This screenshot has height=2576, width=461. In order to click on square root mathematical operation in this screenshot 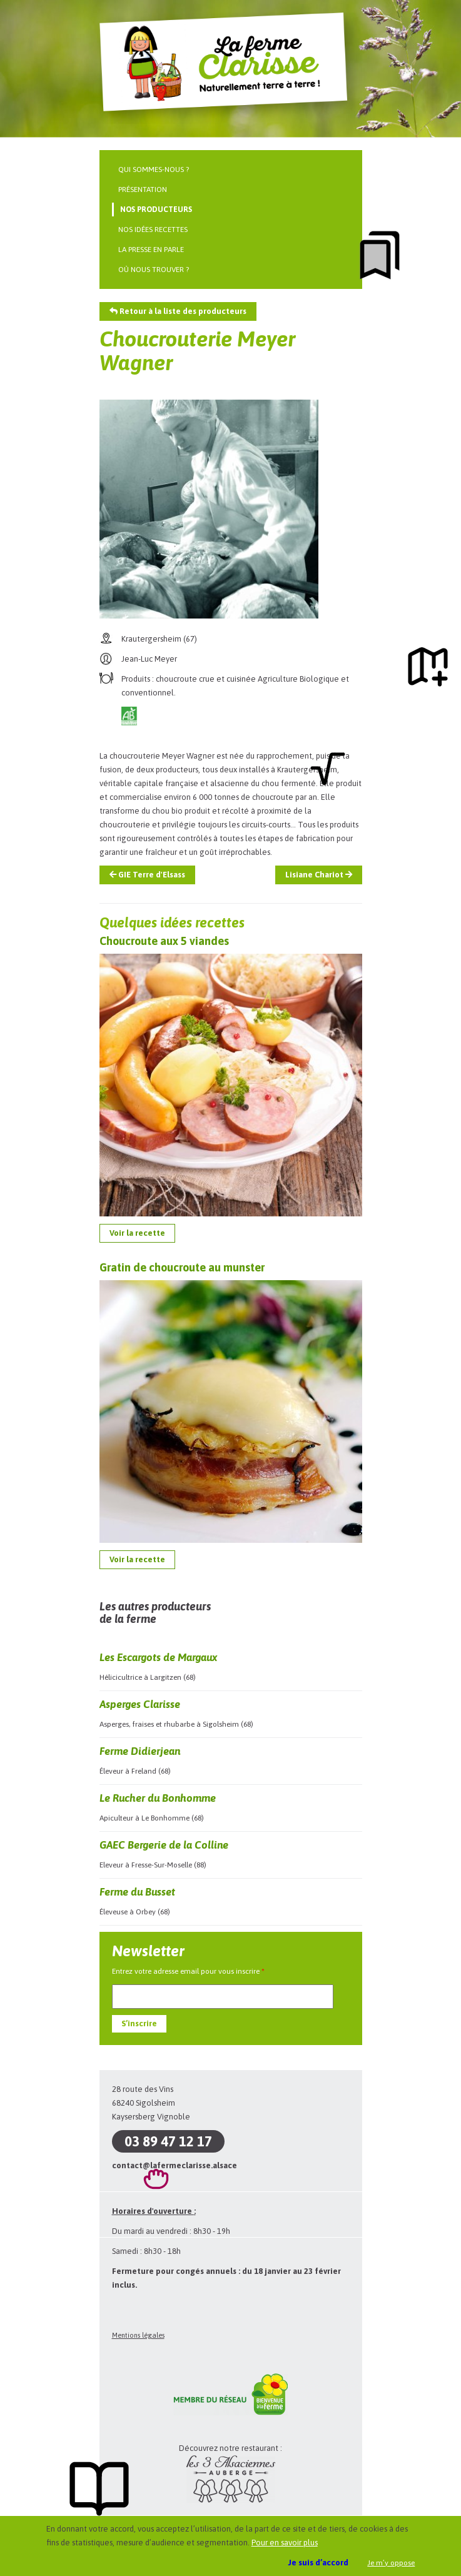, I will do `click(328, 768)`.